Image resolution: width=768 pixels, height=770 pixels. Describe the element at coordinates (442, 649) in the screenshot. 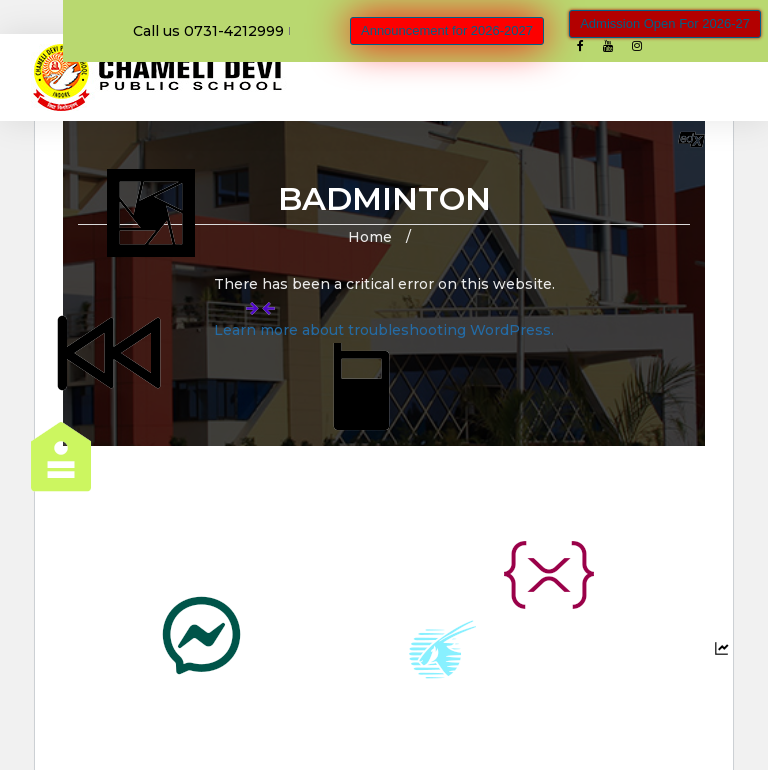

I see `qatar airways logo` at that location.